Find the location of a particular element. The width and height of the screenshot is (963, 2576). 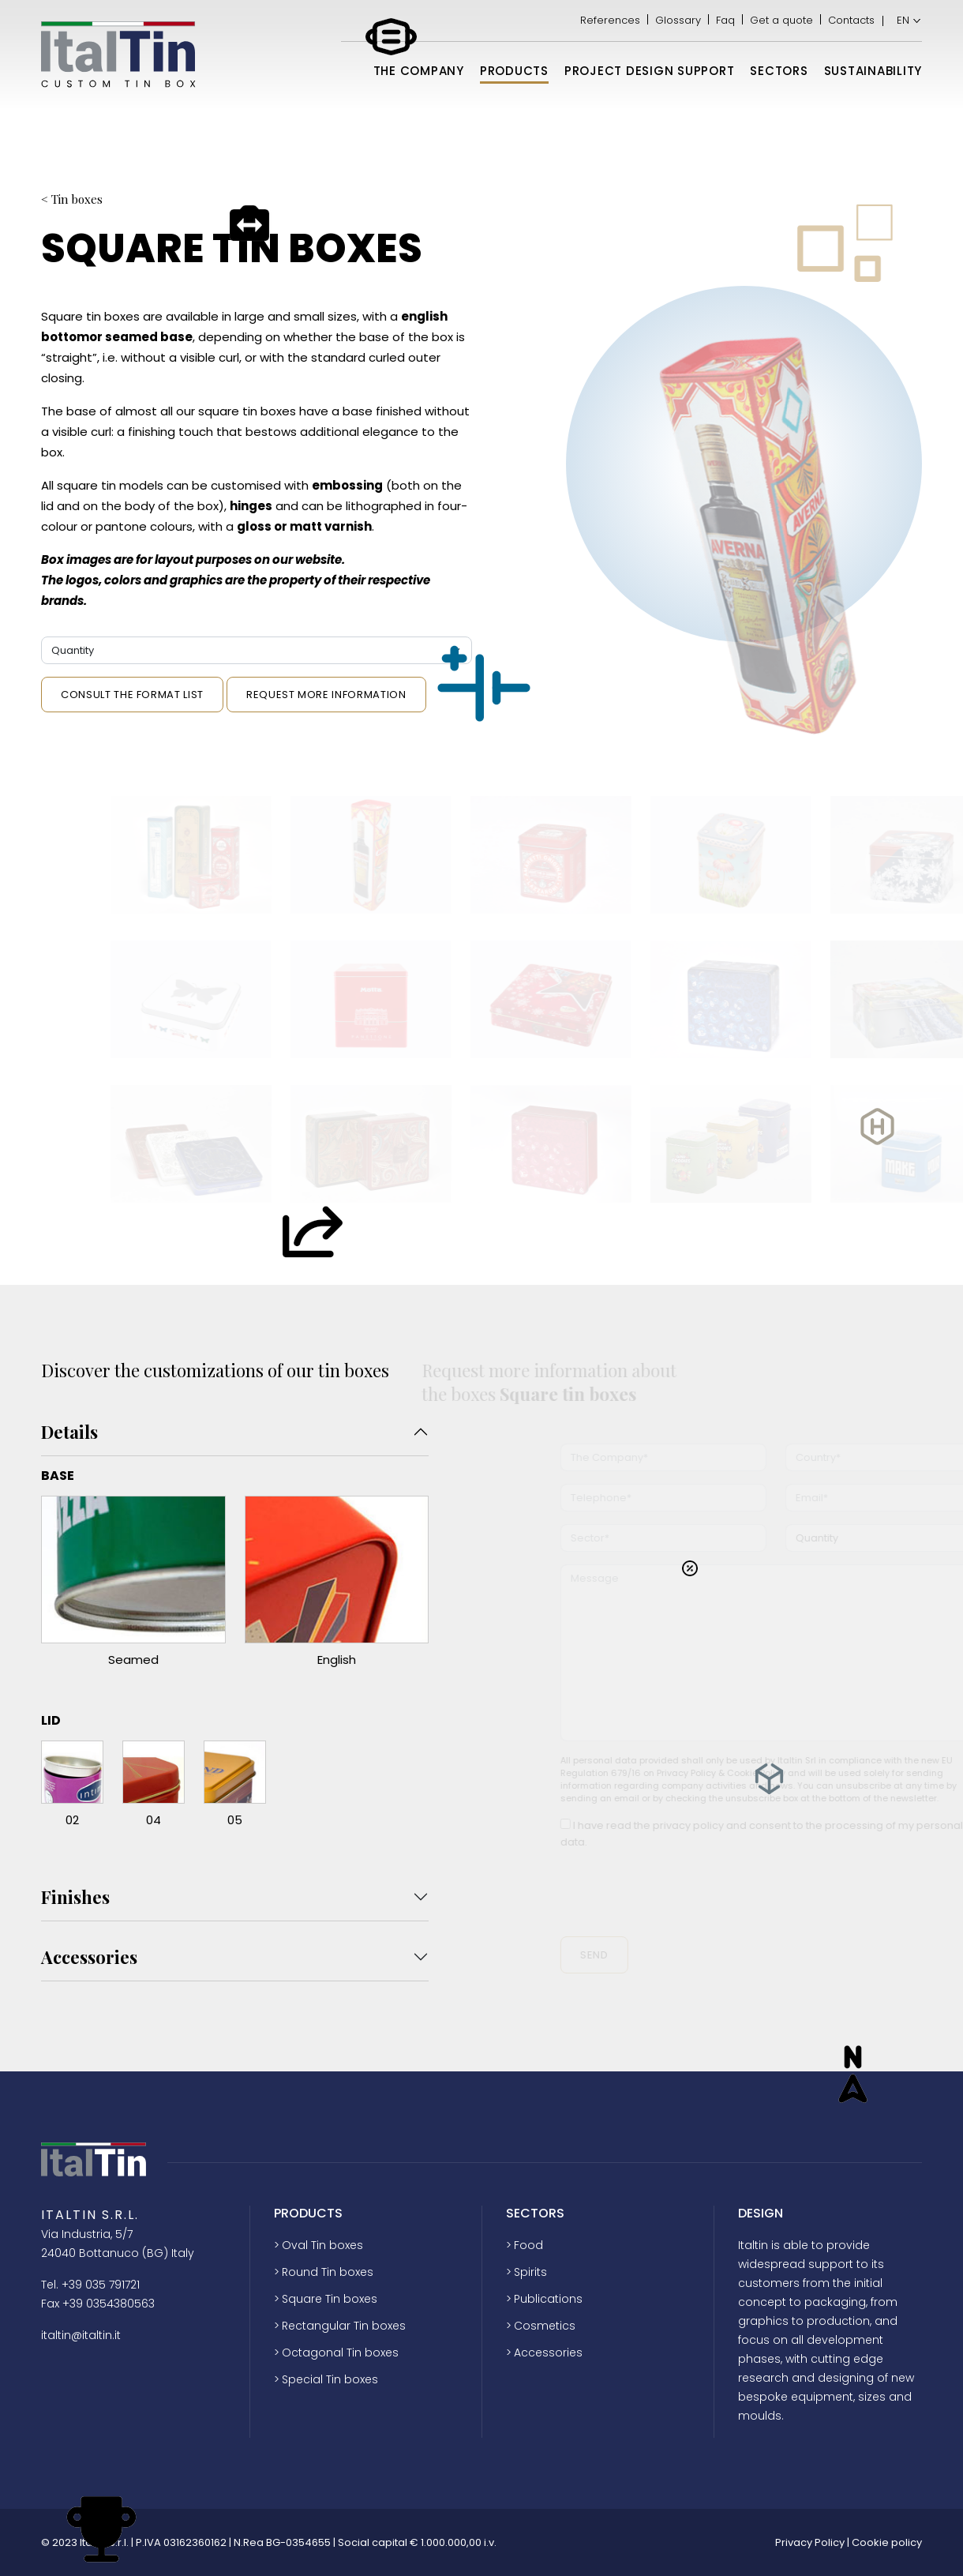

add a new cell to the circuit diagram is located at coordinates (484, 688).